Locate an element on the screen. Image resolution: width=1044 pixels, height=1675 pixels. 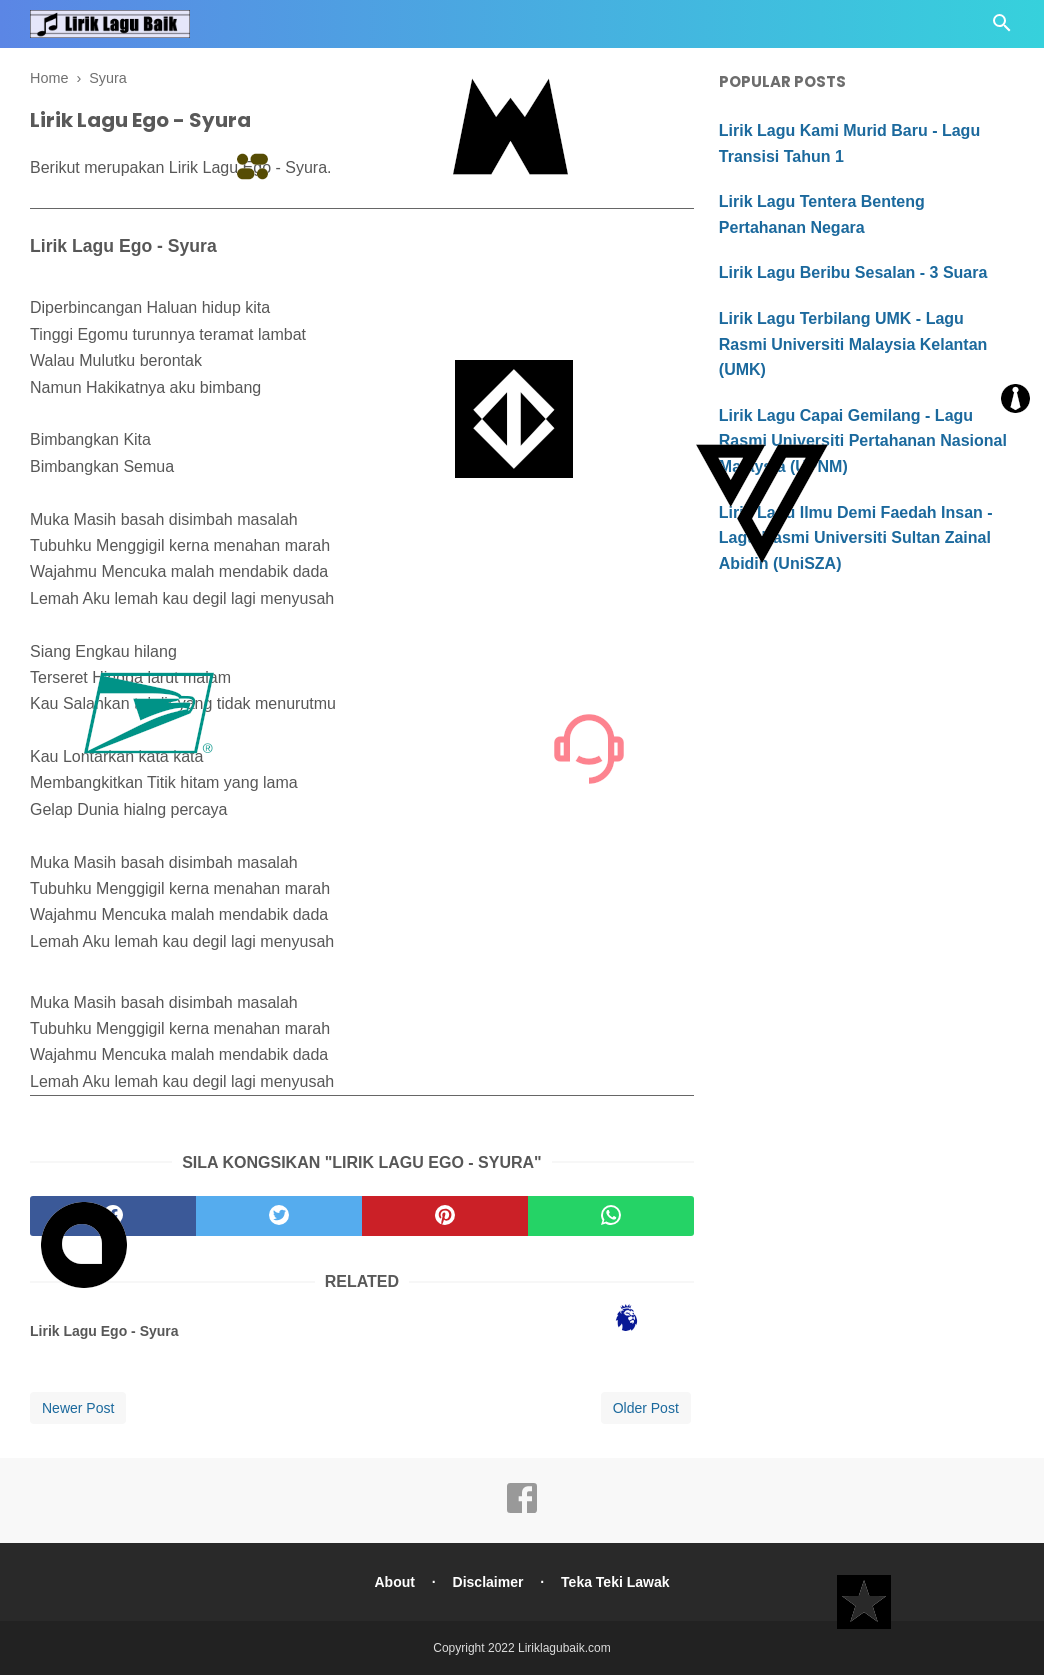
wgpu graphics library logo is located at coordinates (510, 126).